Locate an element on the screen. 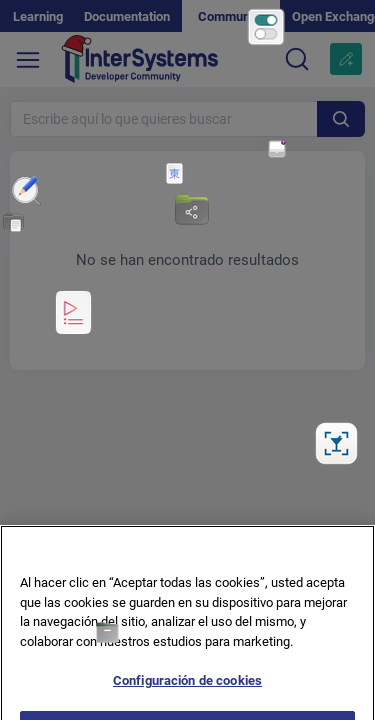 Image resolution: width=375 pixels, height=720 pixels. sync mail between outbox and inbox is located at coordinates (277, 149).